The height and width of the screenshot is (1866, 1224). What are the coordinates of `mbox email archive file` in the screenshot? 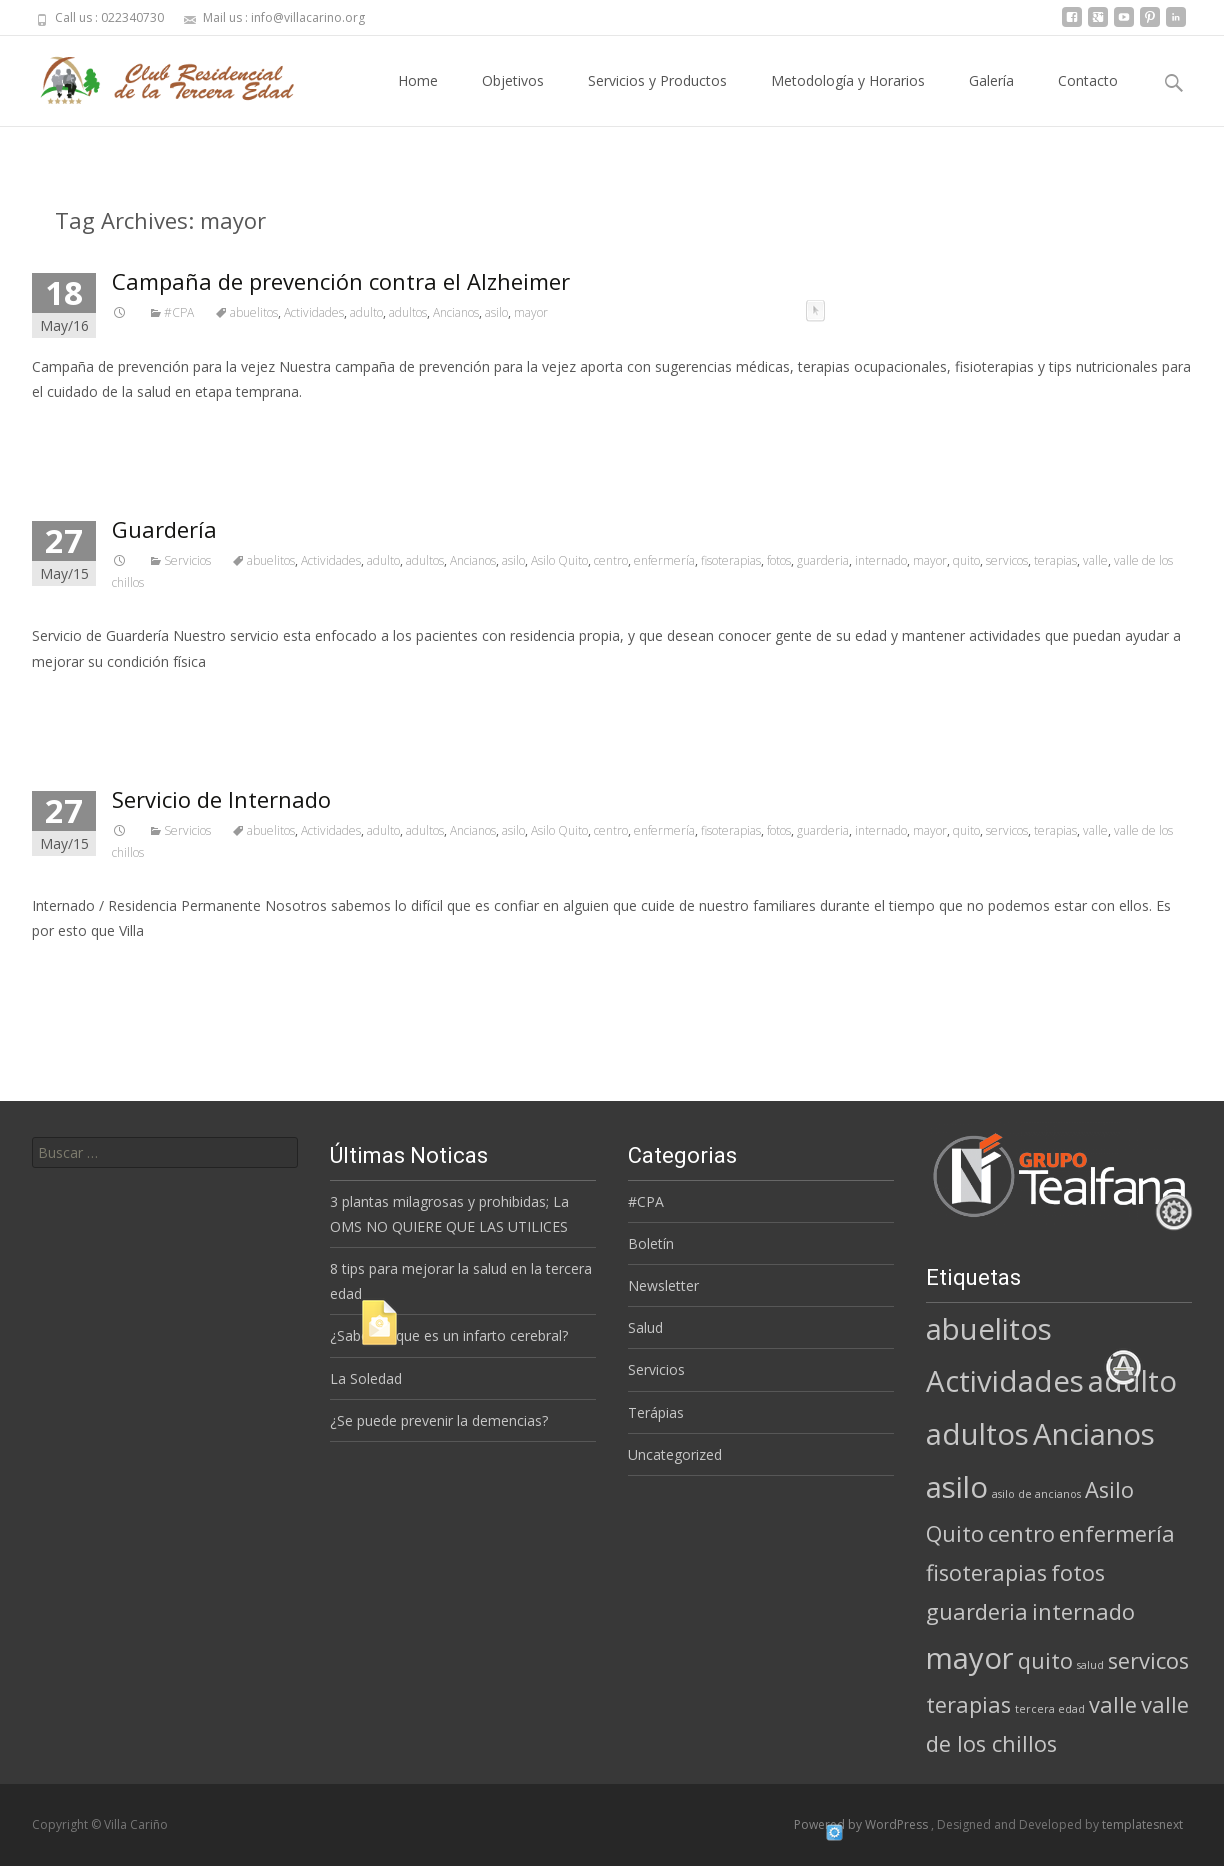 It's located at (379, 1322).